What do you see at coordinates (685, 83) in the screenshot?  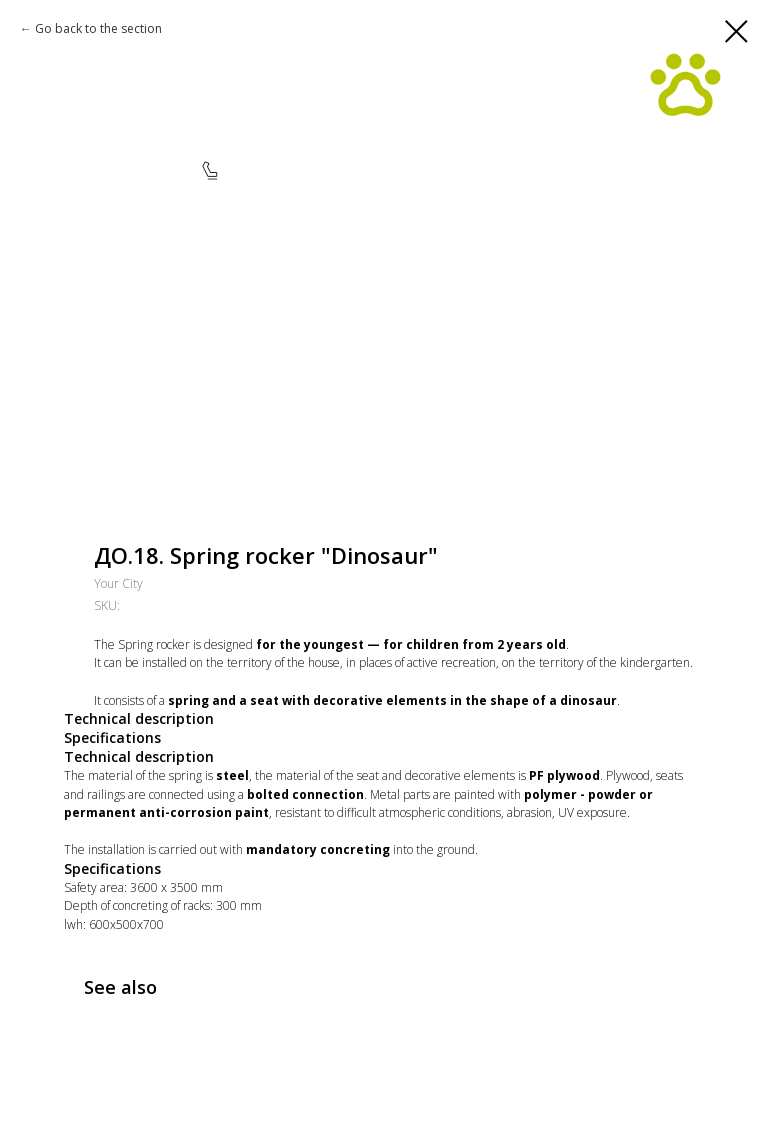 I see `access pet-related features or settings` at bounding box center [685, 83].